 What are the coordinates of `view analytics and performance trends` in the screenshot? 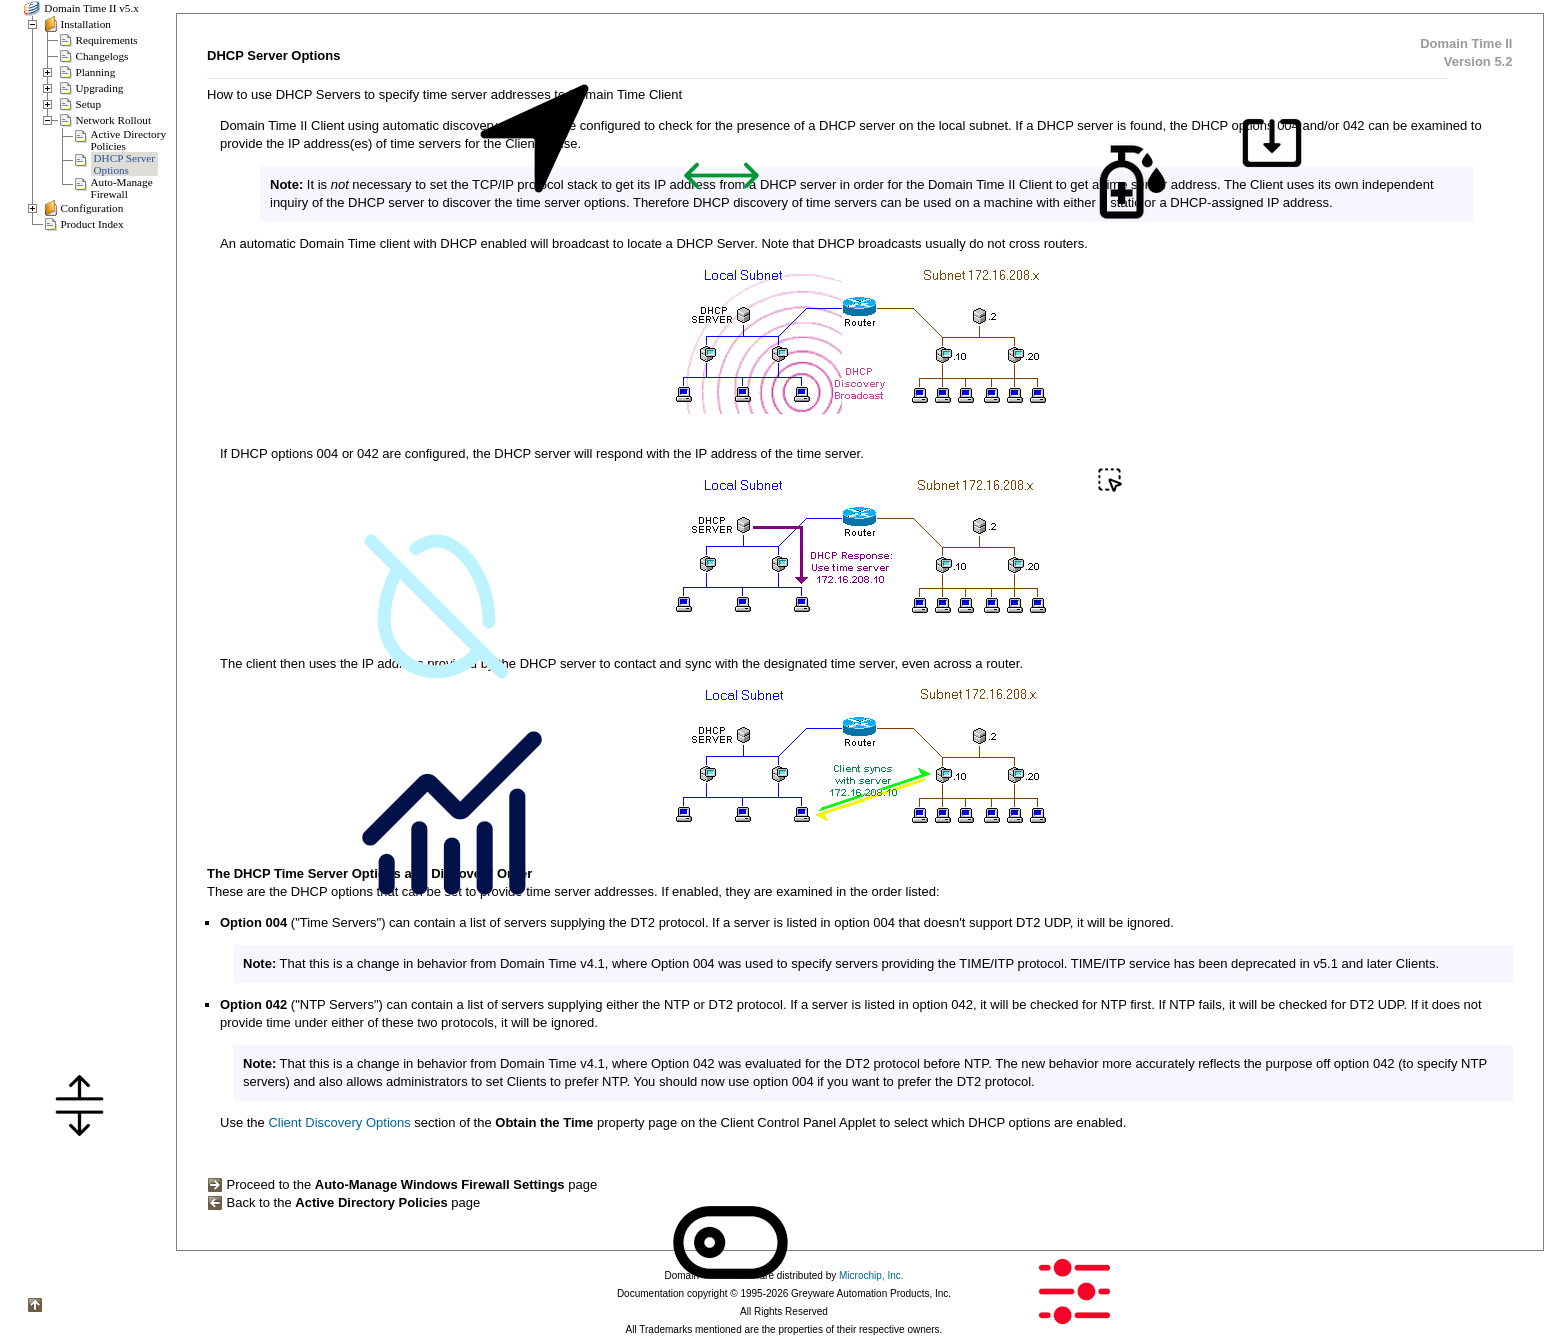 It's located at (452, 813).